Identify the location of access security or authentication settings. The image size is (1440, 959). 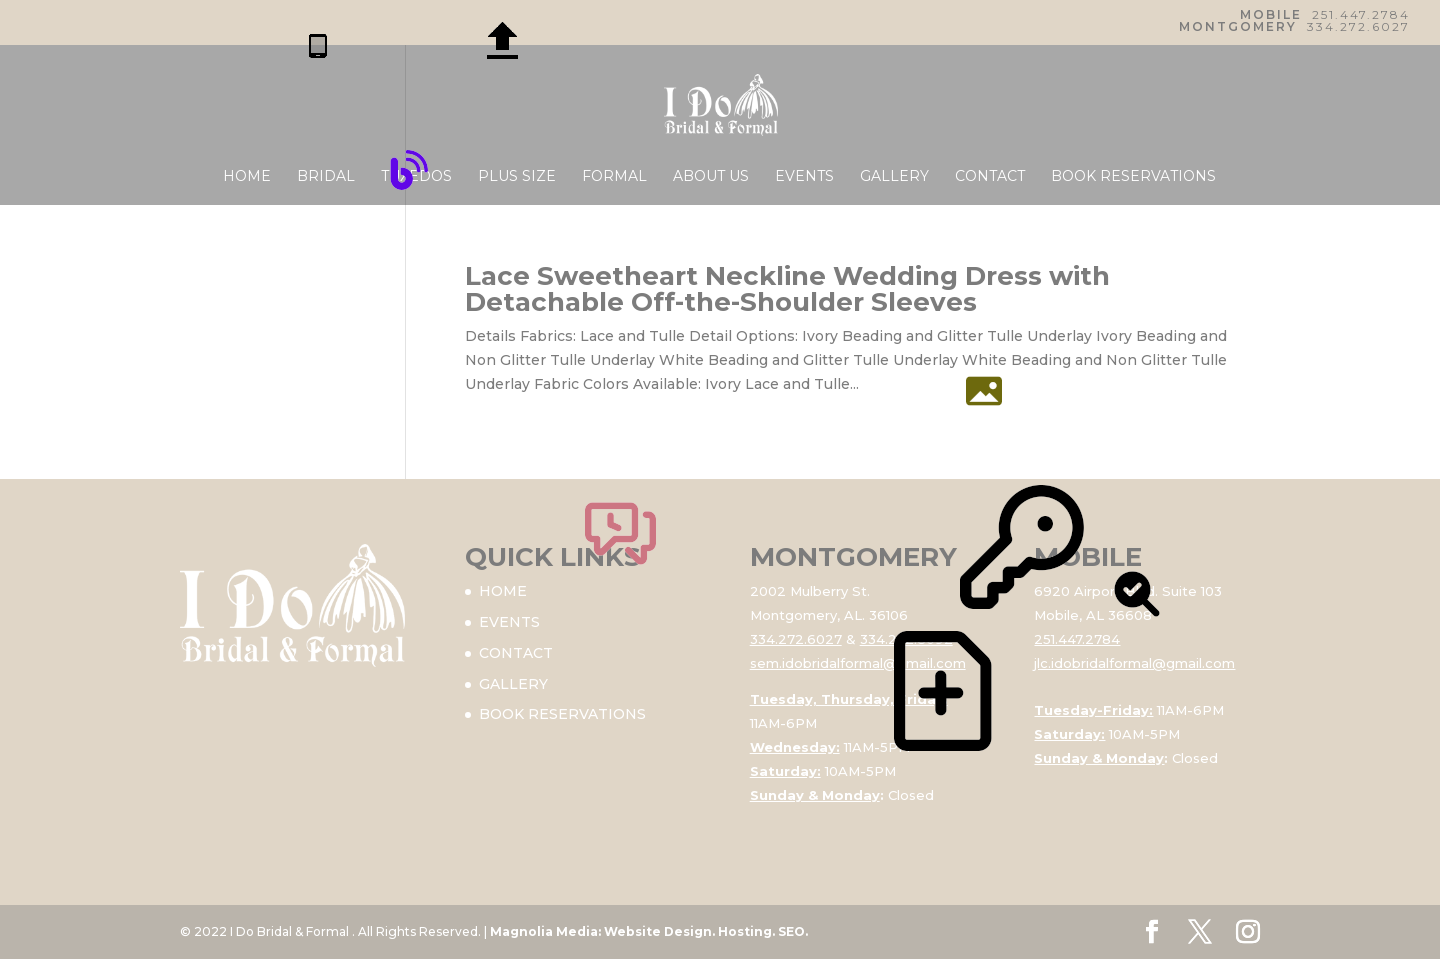
(1022, 547).